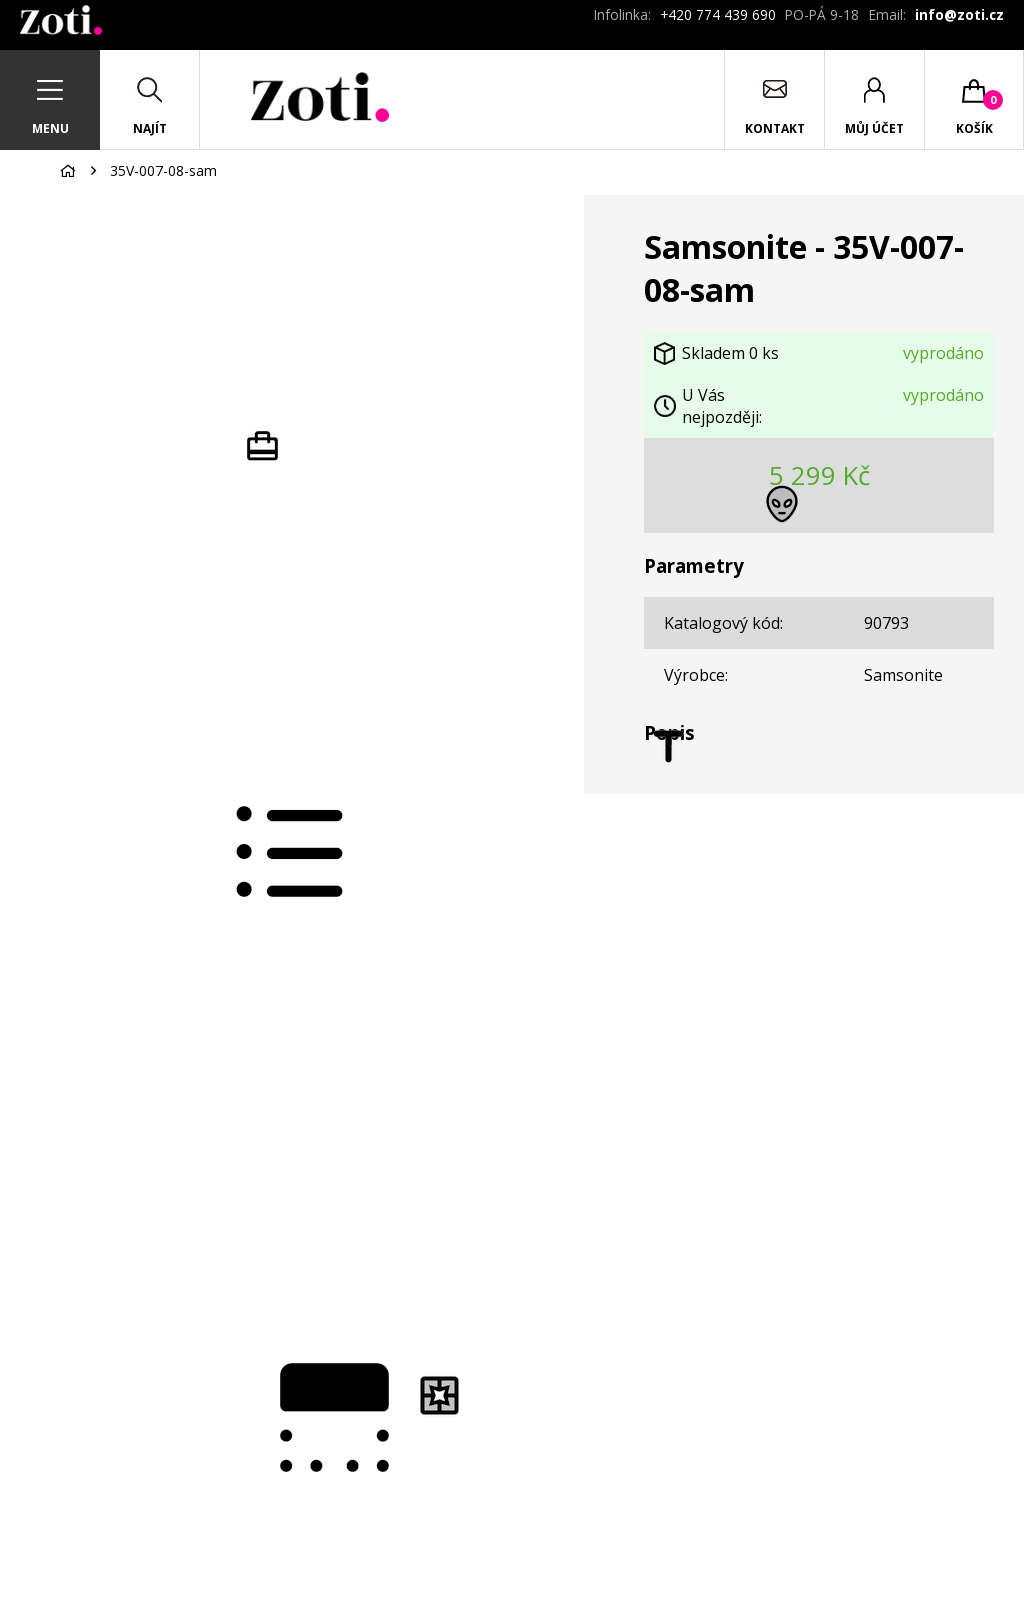 The image size is (1024, 1609). What do you see at coordinates (262, 446) in the screenshot?
I see `access travel documents or itinerary` at bounding box center [262, 446].